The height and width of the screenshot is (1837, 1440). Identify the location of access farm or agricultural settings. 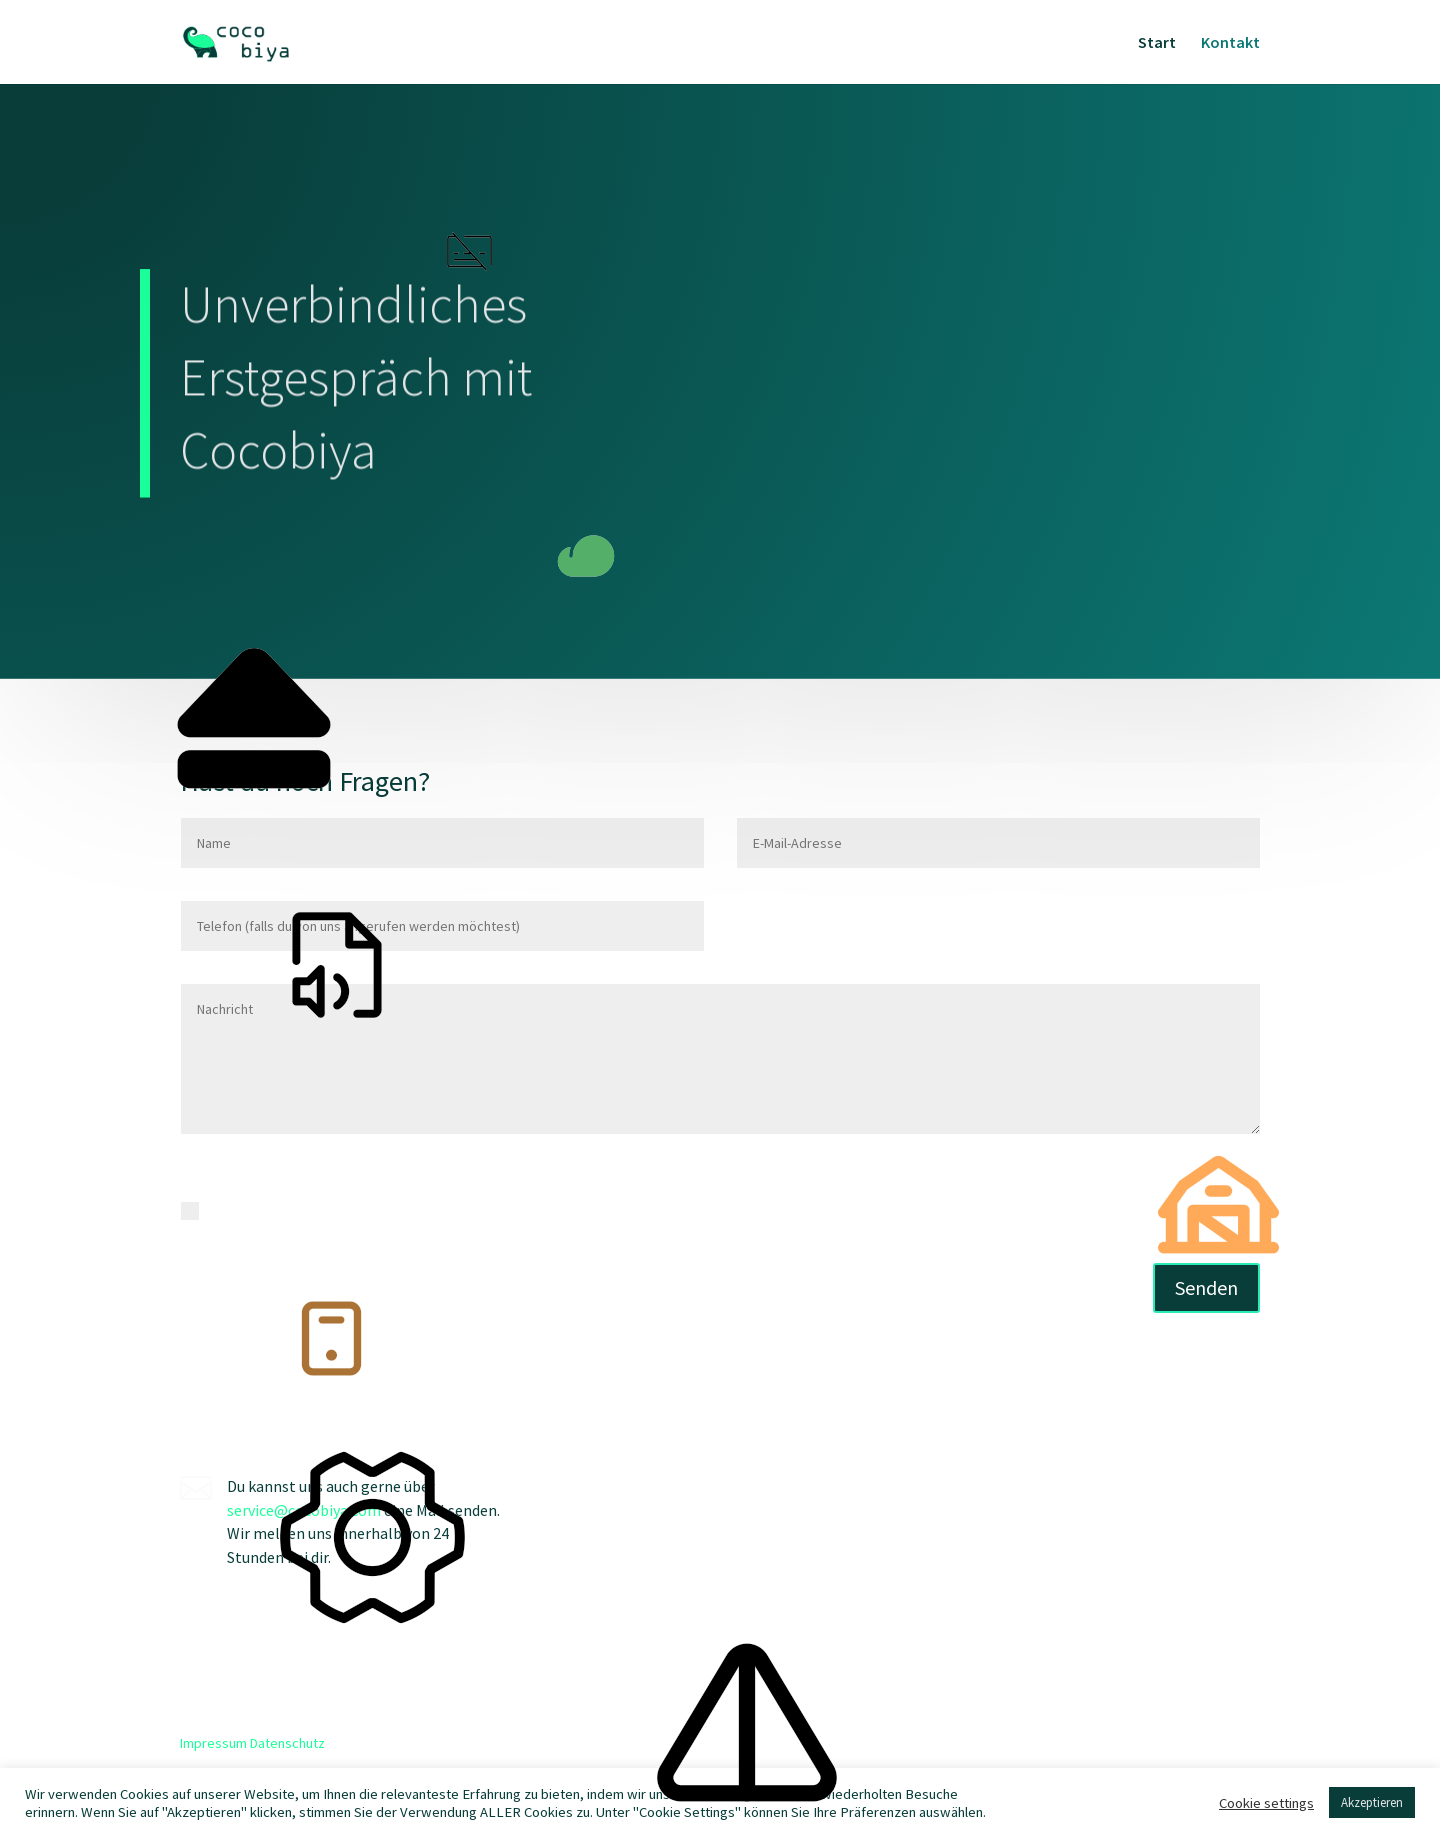
(1218, 1212).